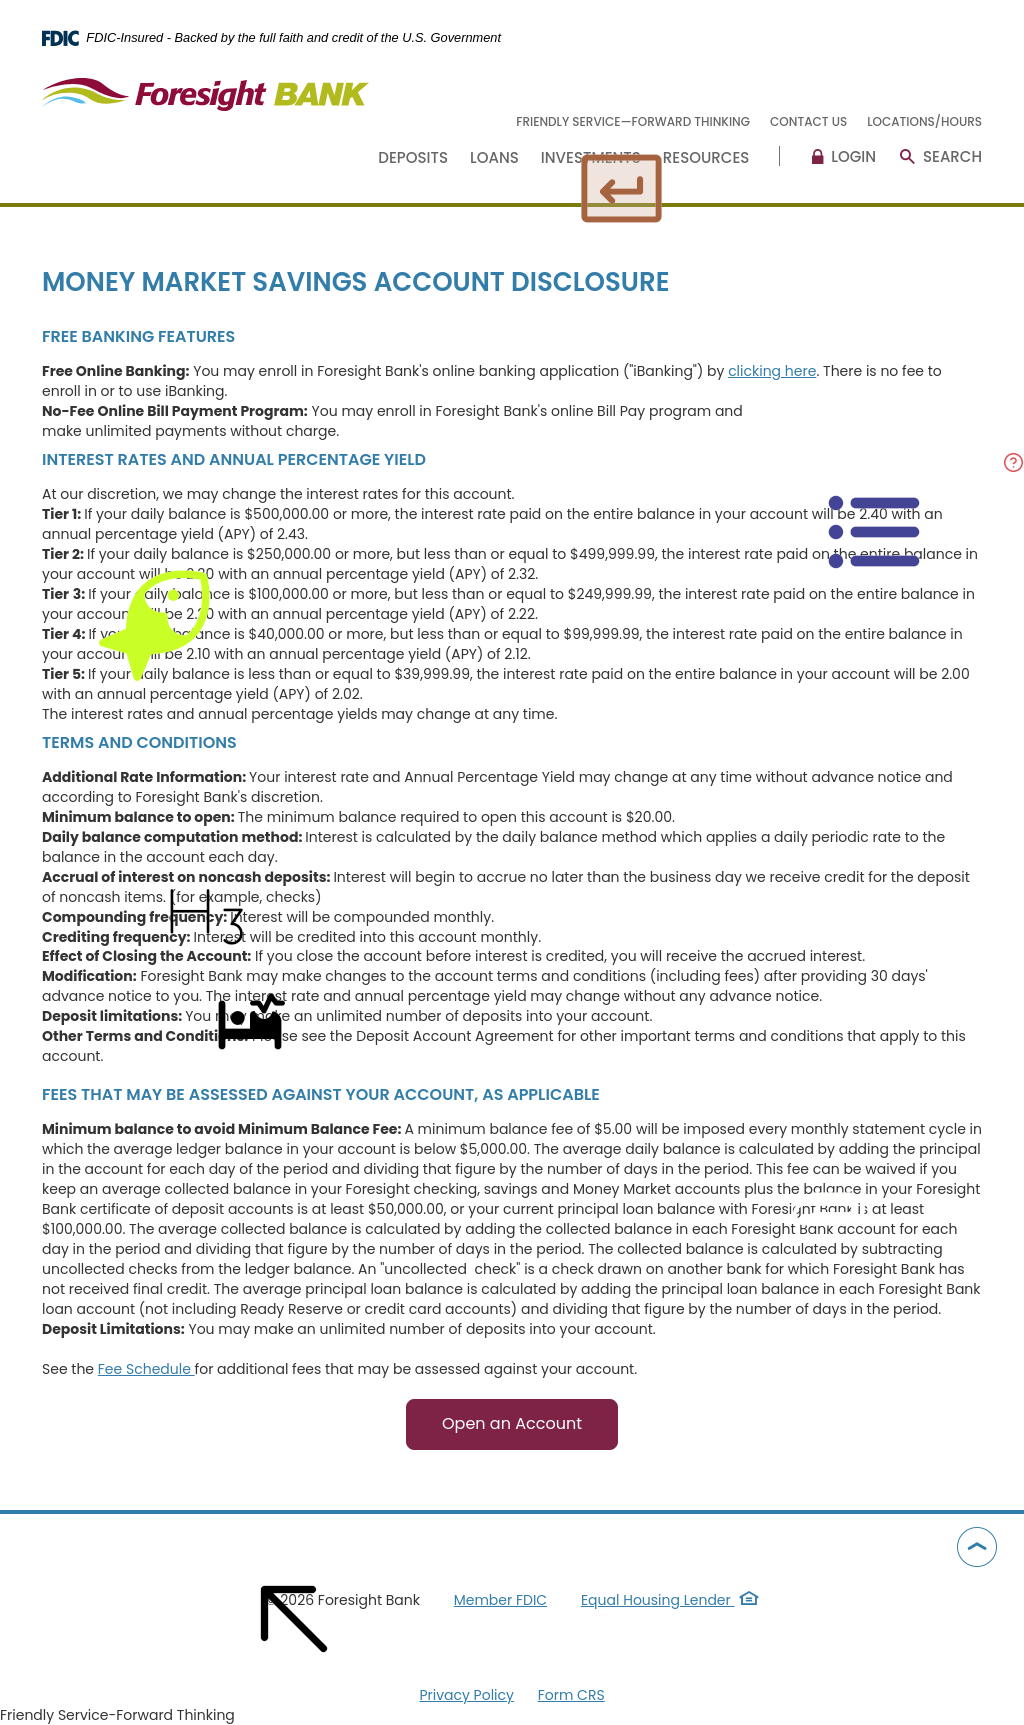 The height and width of the screenshot is (1725, 1024). I want to click on view items in a bulleted list format, so click(874, 532).